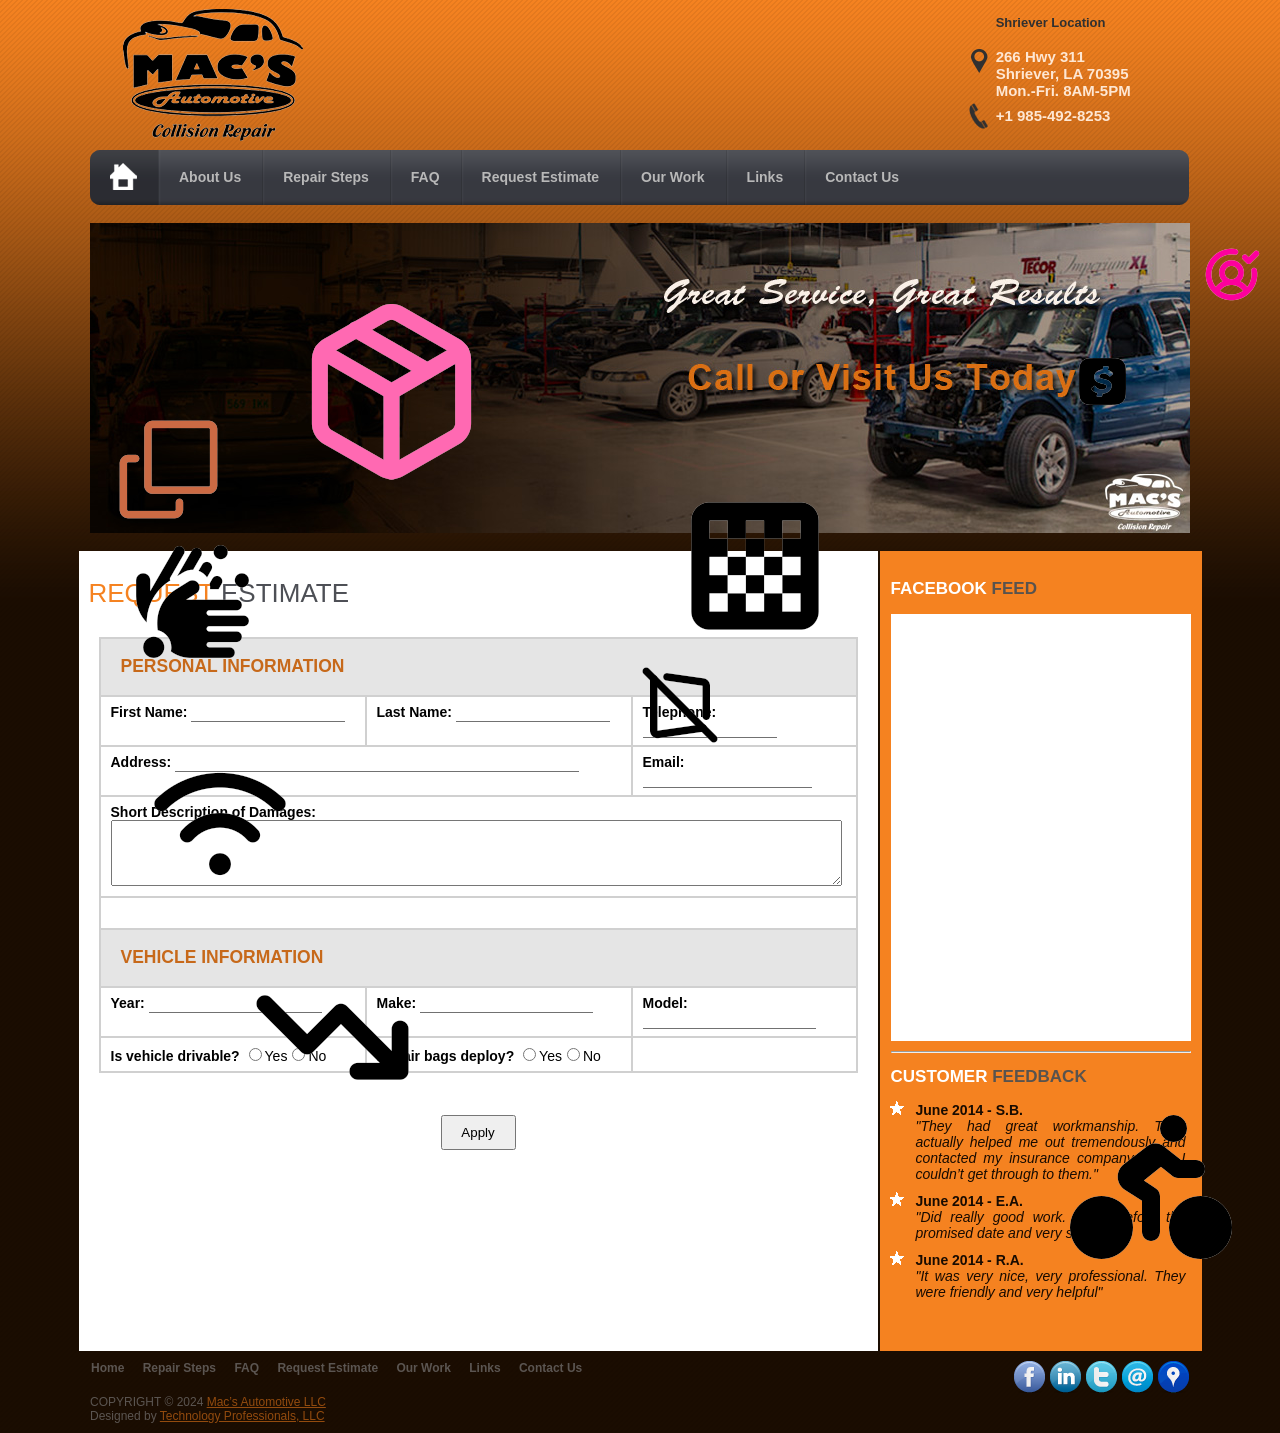 This screenshot has width=1280, height=1433. I want to click on play chess or board games, so click(755, 566).